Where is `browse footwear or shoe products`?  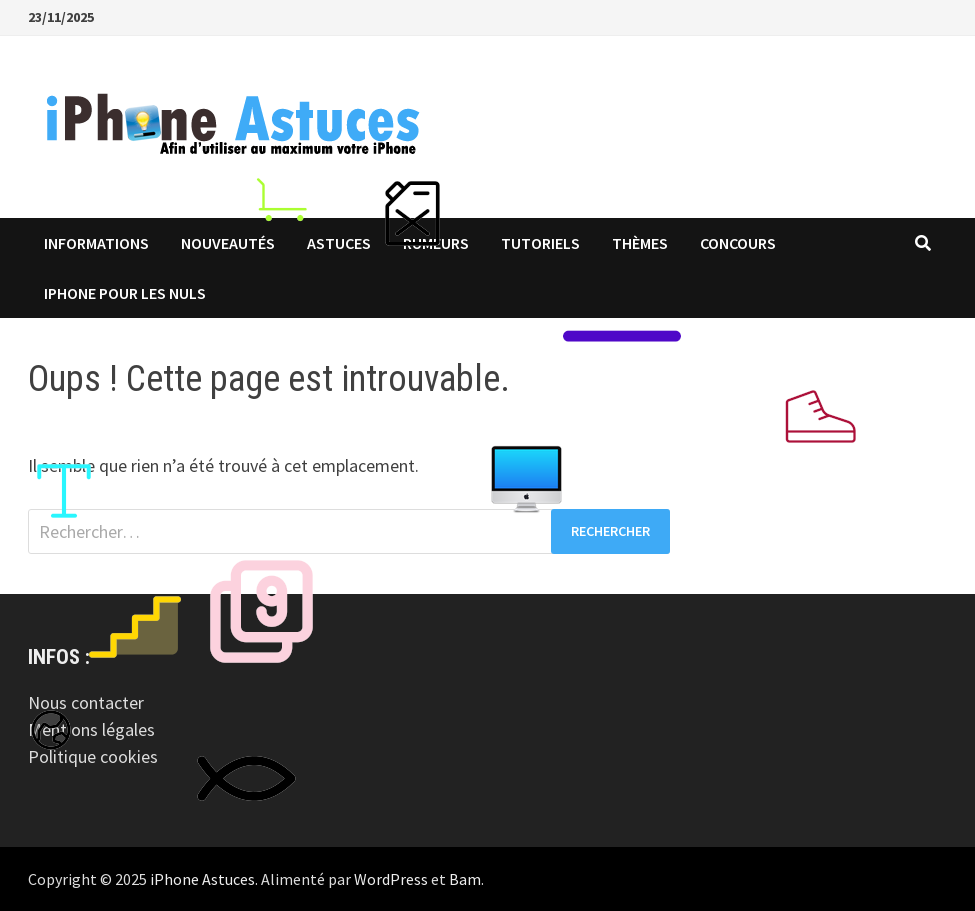 browse footwear or shoe products is located at coordinates (817, 419).